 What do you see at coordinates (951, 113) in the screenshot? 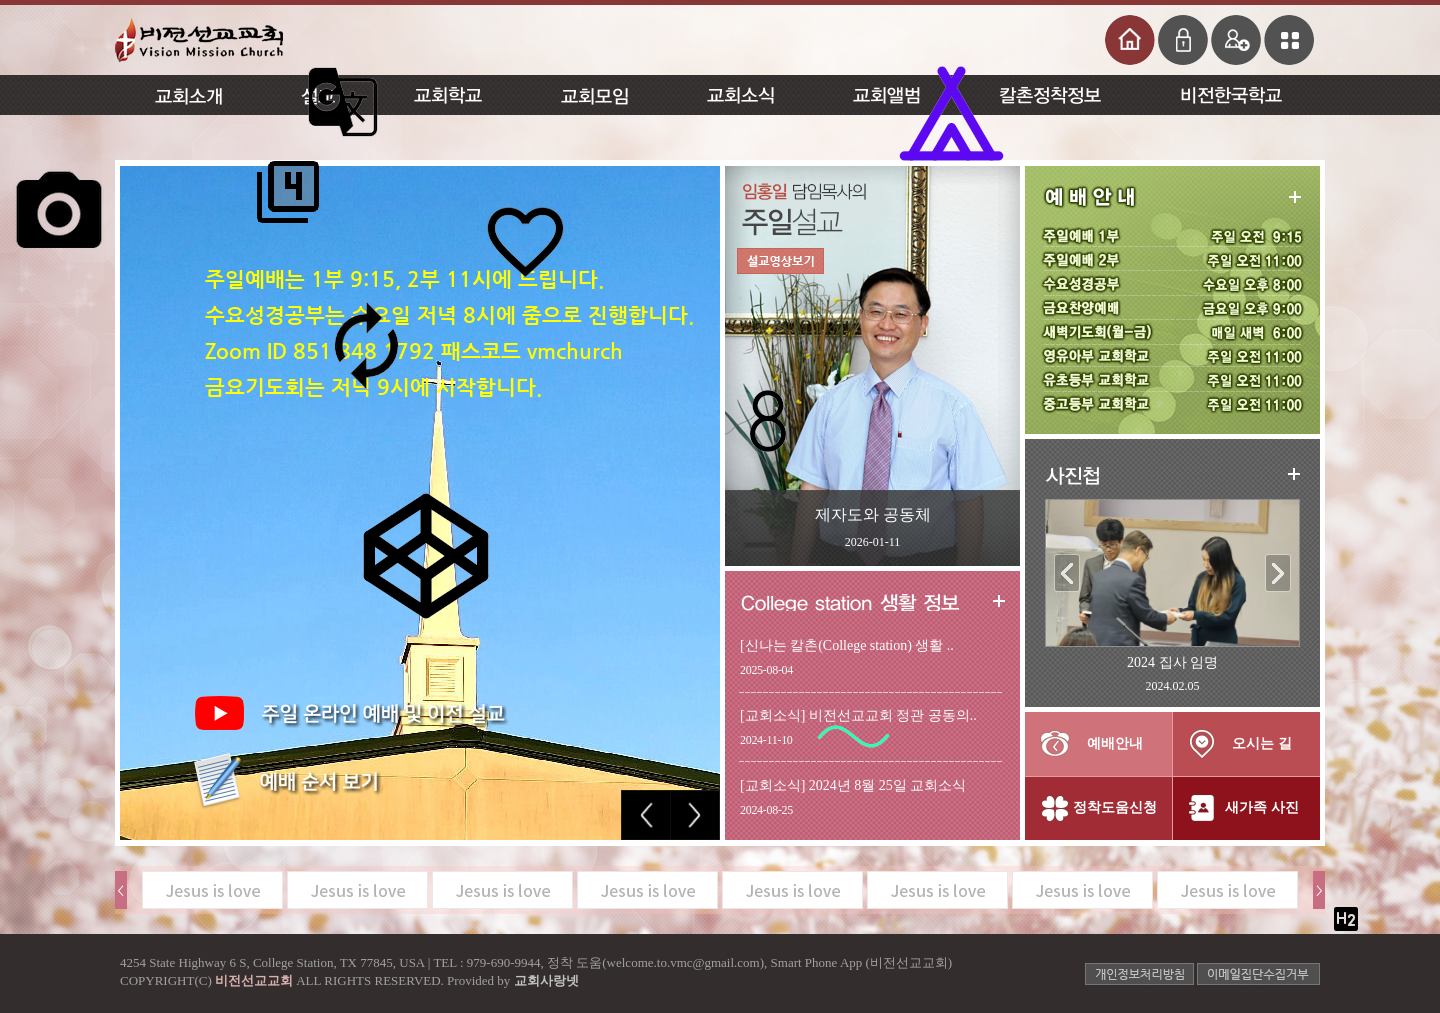
I see `view camping or outdoor locations` at bounding box center [951, 113].